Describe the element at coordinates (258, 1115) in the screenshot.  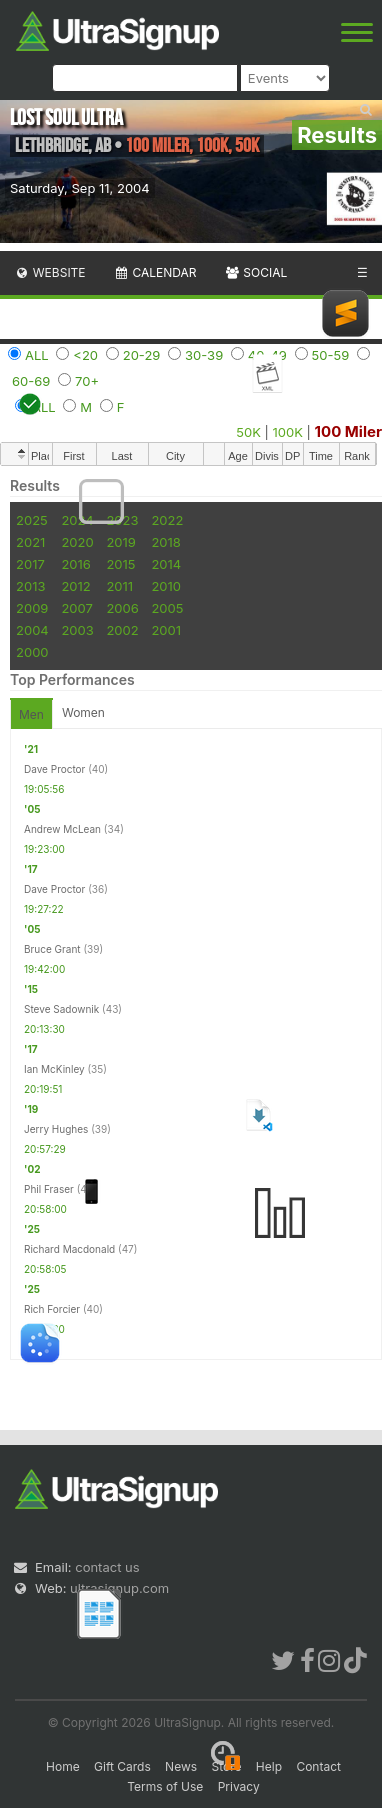
I see `open or preview a markdown file` at that location.